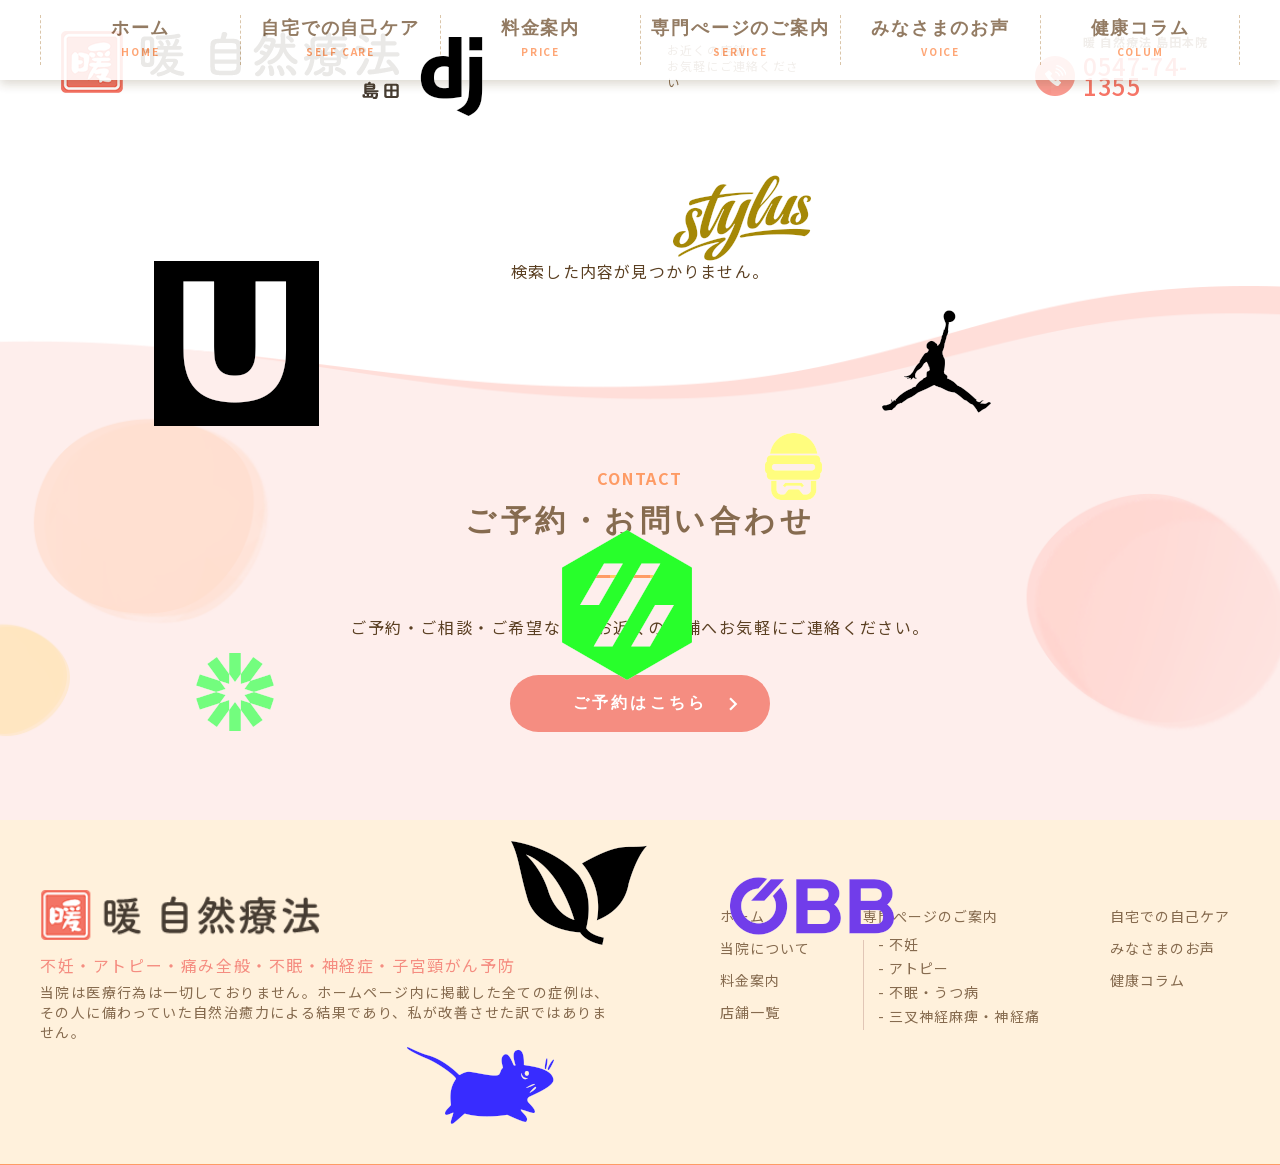 The height and width of the screenshot is (1165, 1280). Describe the element at coordinates (627, 605) in the screenshot. I see `voron design brand logo` at that location.